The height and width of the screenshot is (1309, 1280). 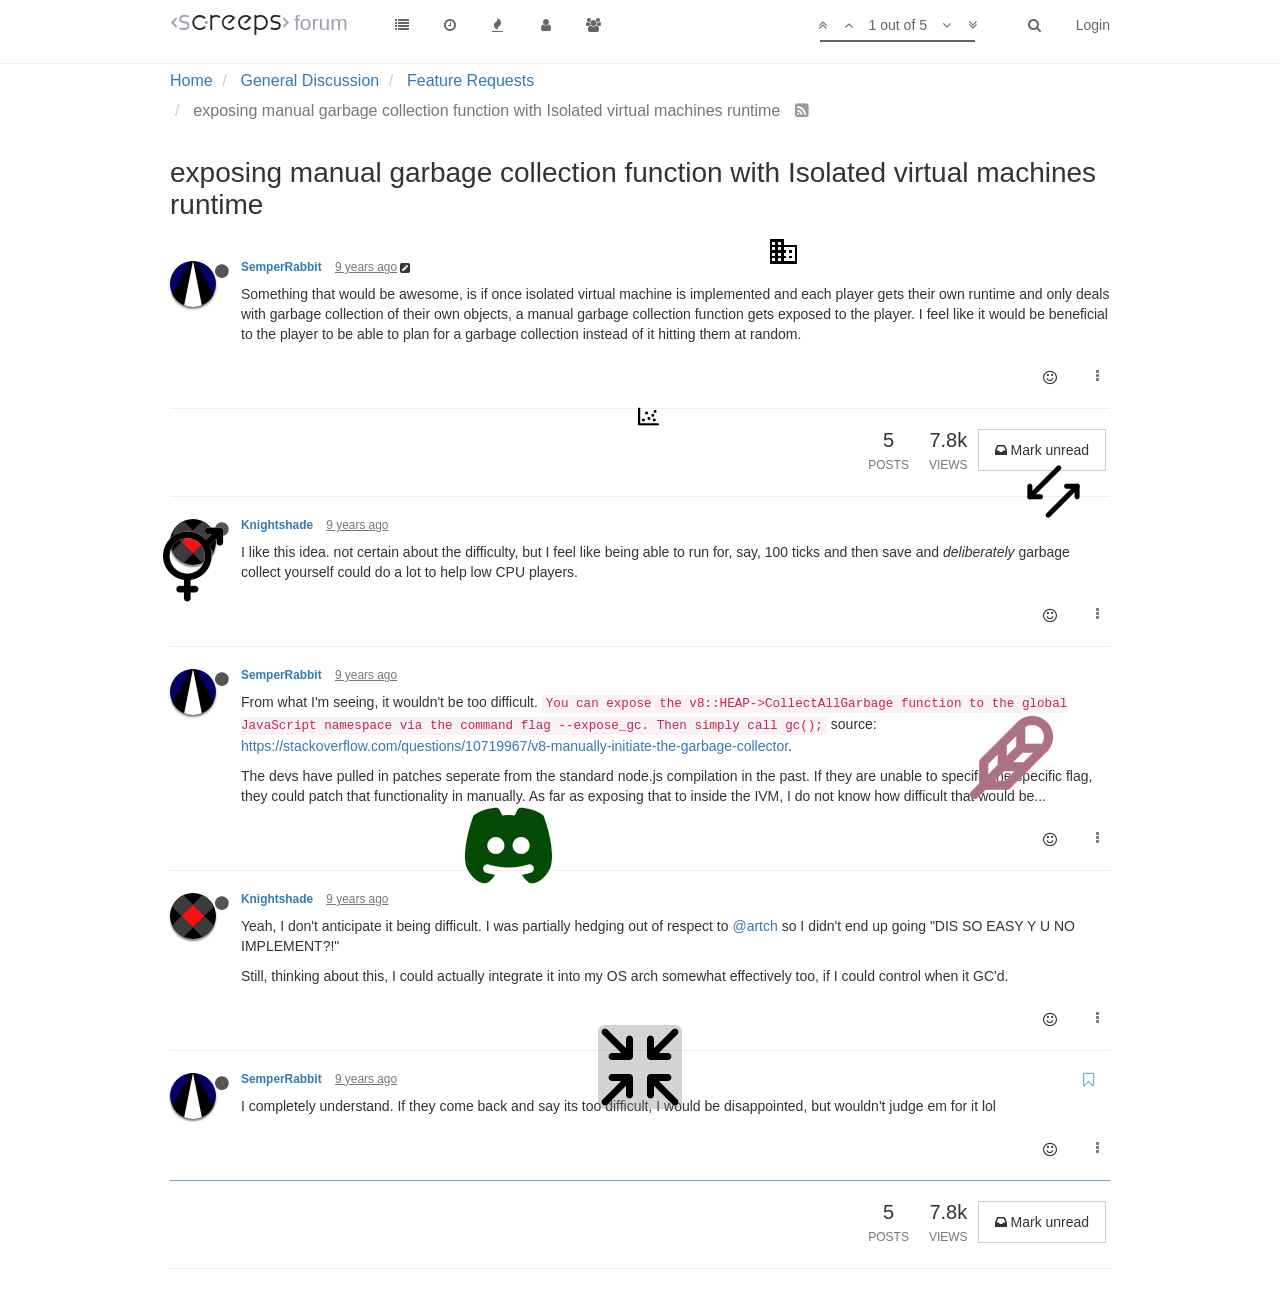 What do you see at coordinates (648, 416) in the screenshot?
I see `view scatter plot data visualization` at bounding box center [648, 416].